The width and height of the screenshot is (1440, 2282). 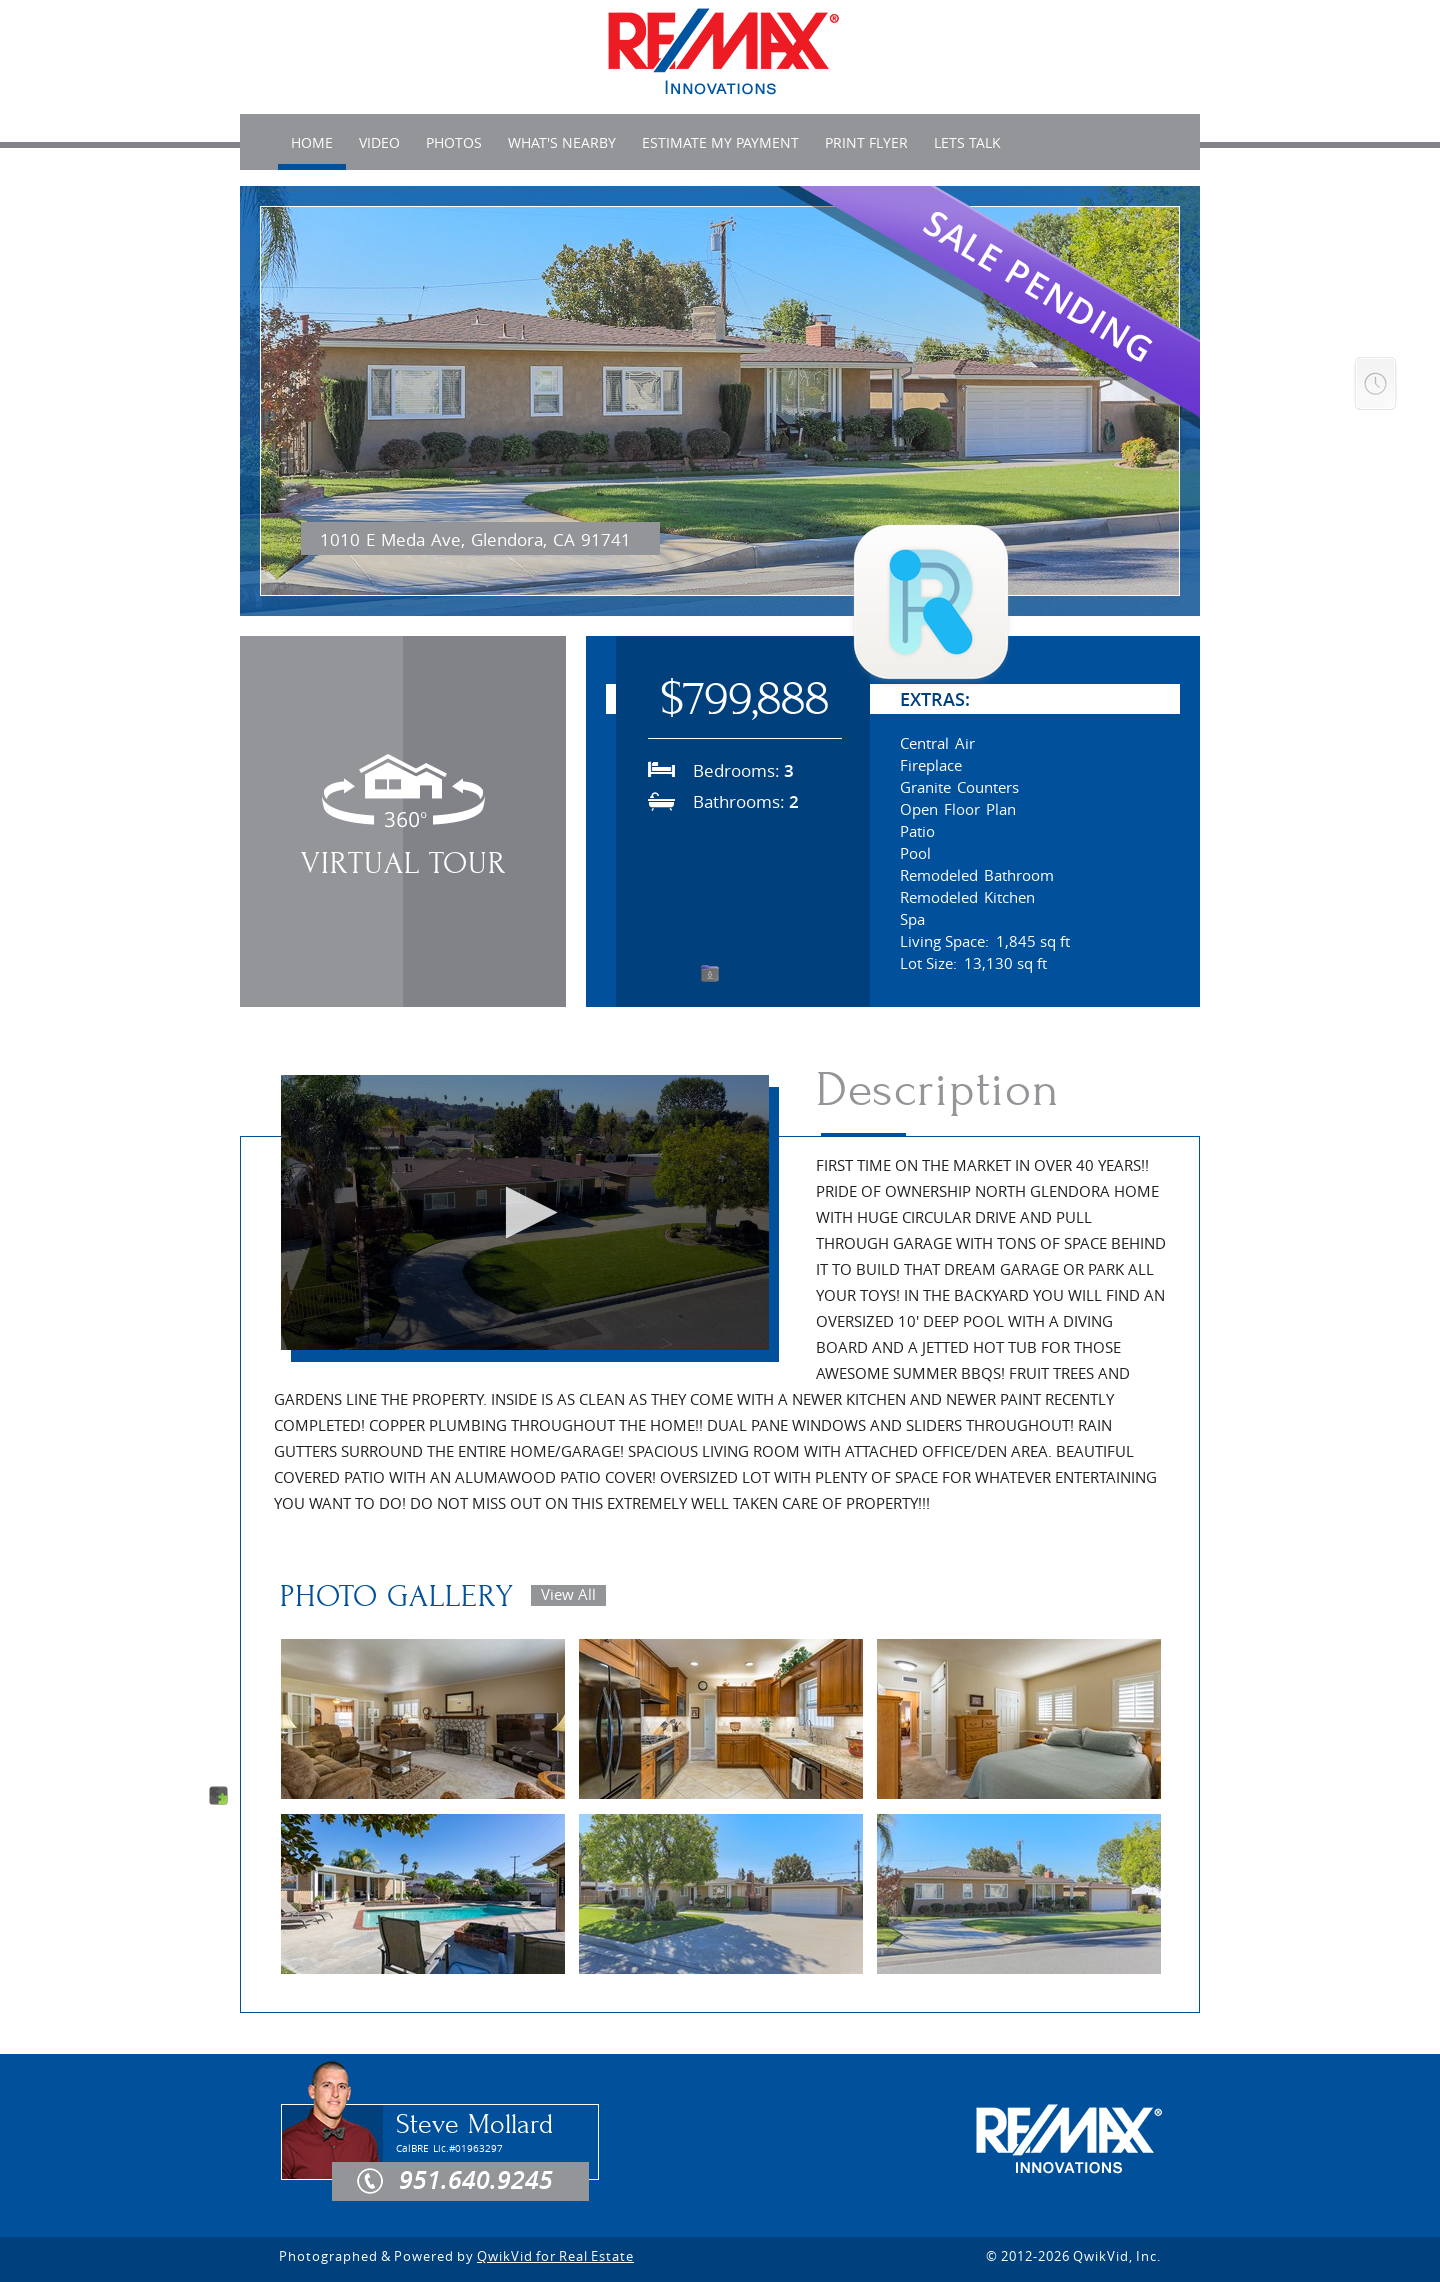 What do you see at coordinates (218, 1795) in the screenshot?
I see `open browser extensions manager` at bounding box center [218, 1795].